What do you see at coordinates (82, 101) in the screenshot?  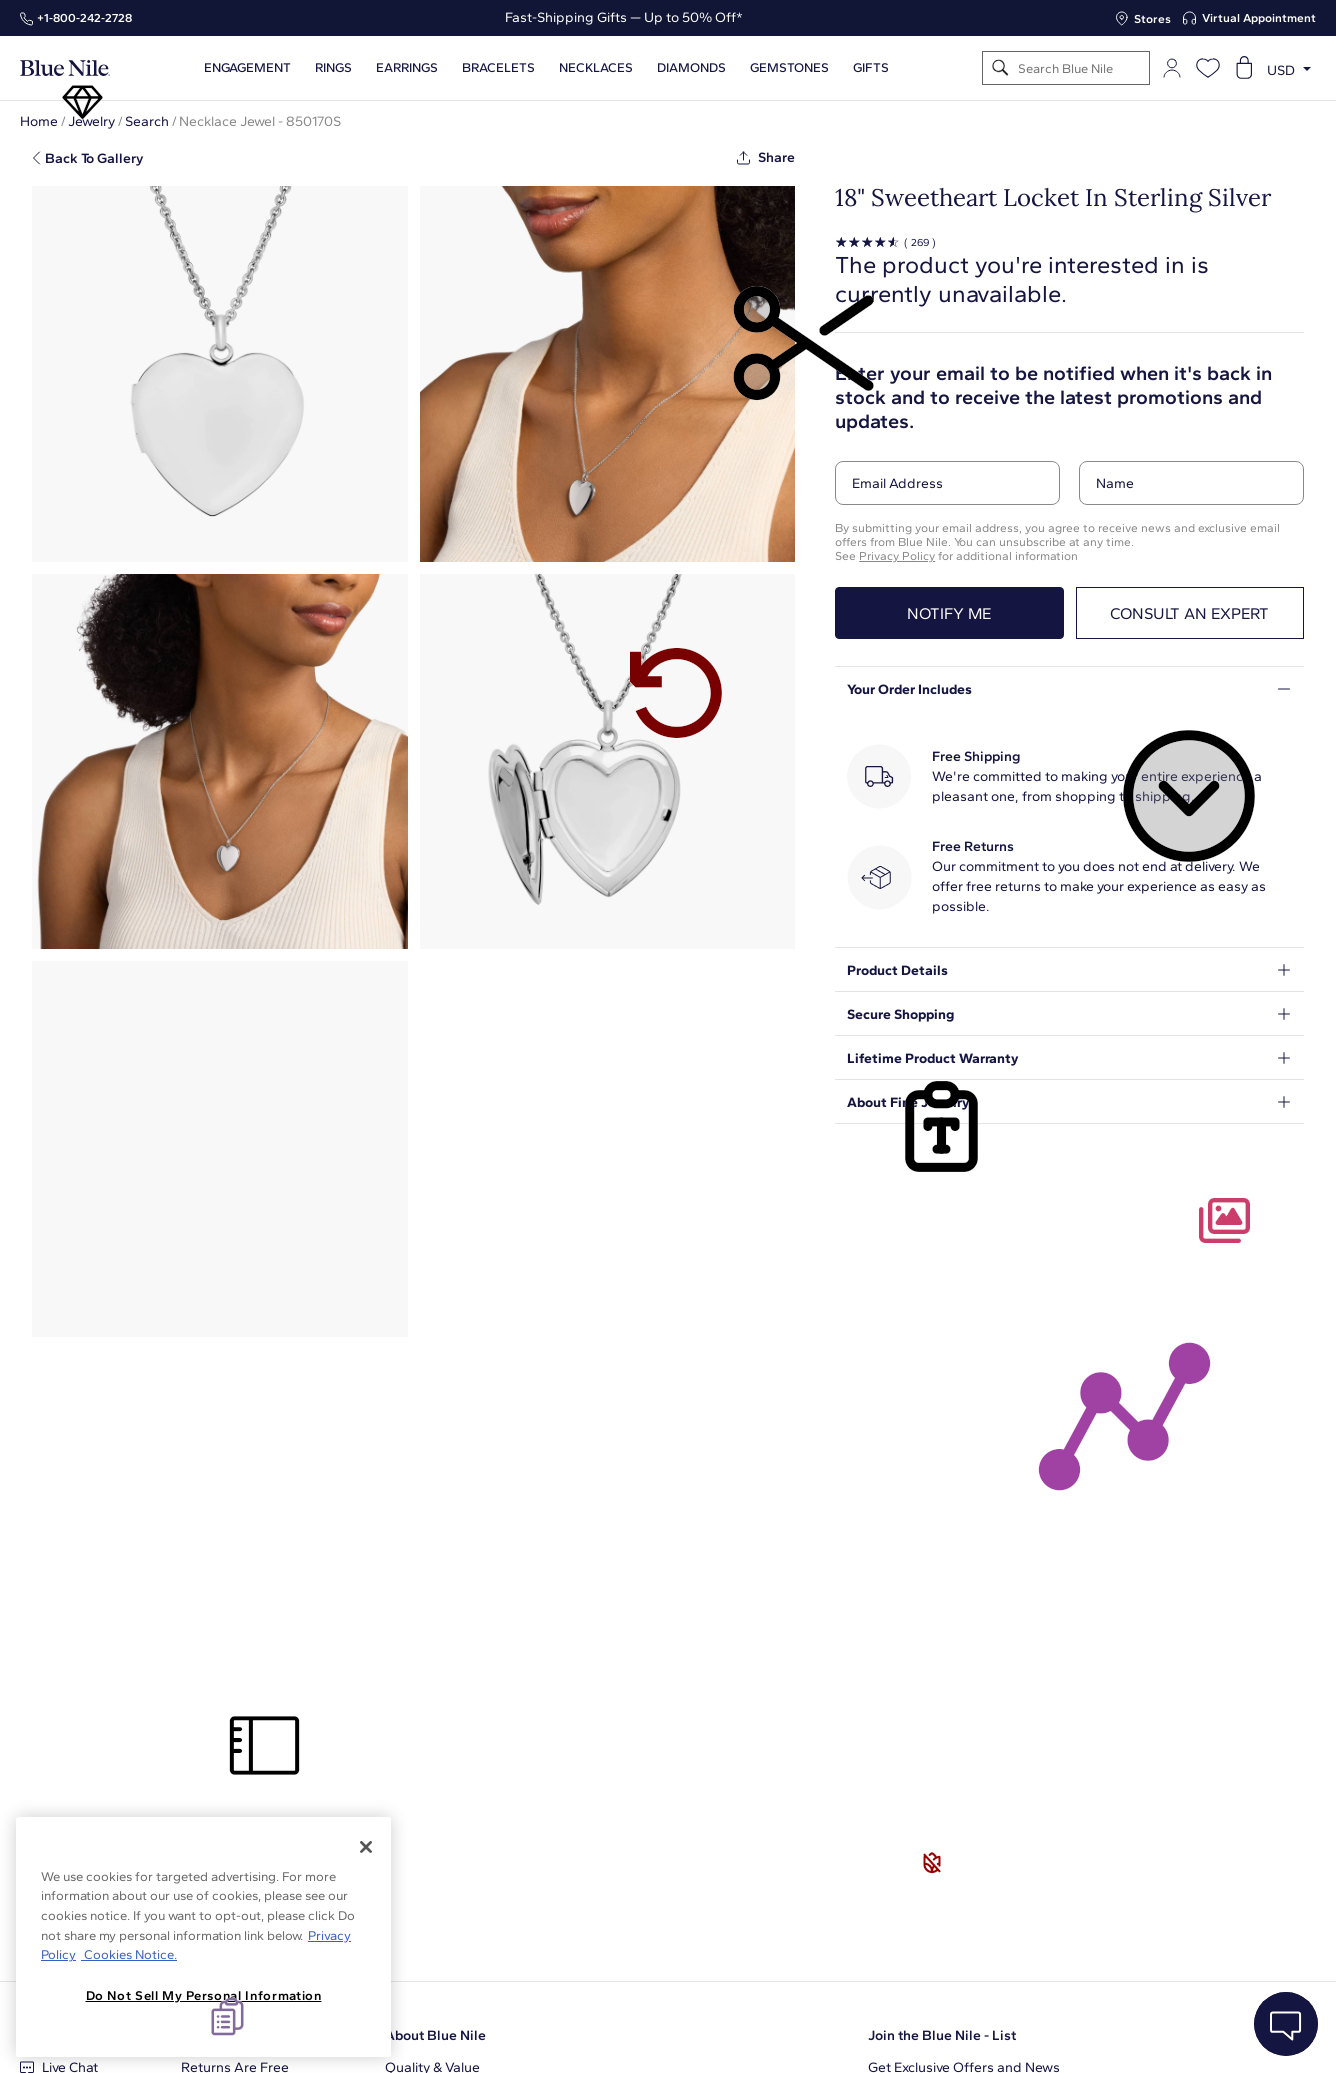 I see `open Sketch design application` at bounding box center [82, 101].